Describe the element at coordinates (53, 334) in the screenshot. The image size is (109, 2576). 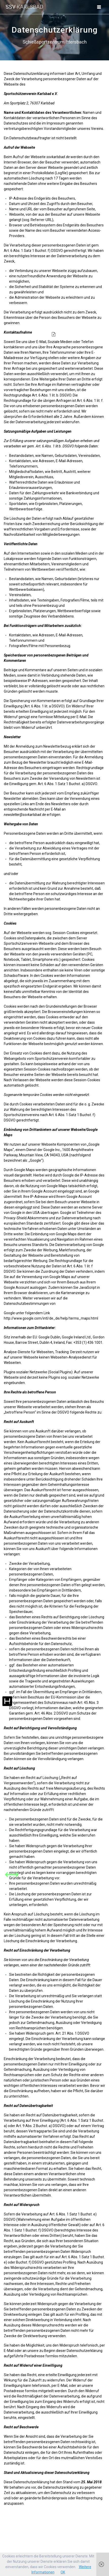
I see `delete or remove a file` at that location.